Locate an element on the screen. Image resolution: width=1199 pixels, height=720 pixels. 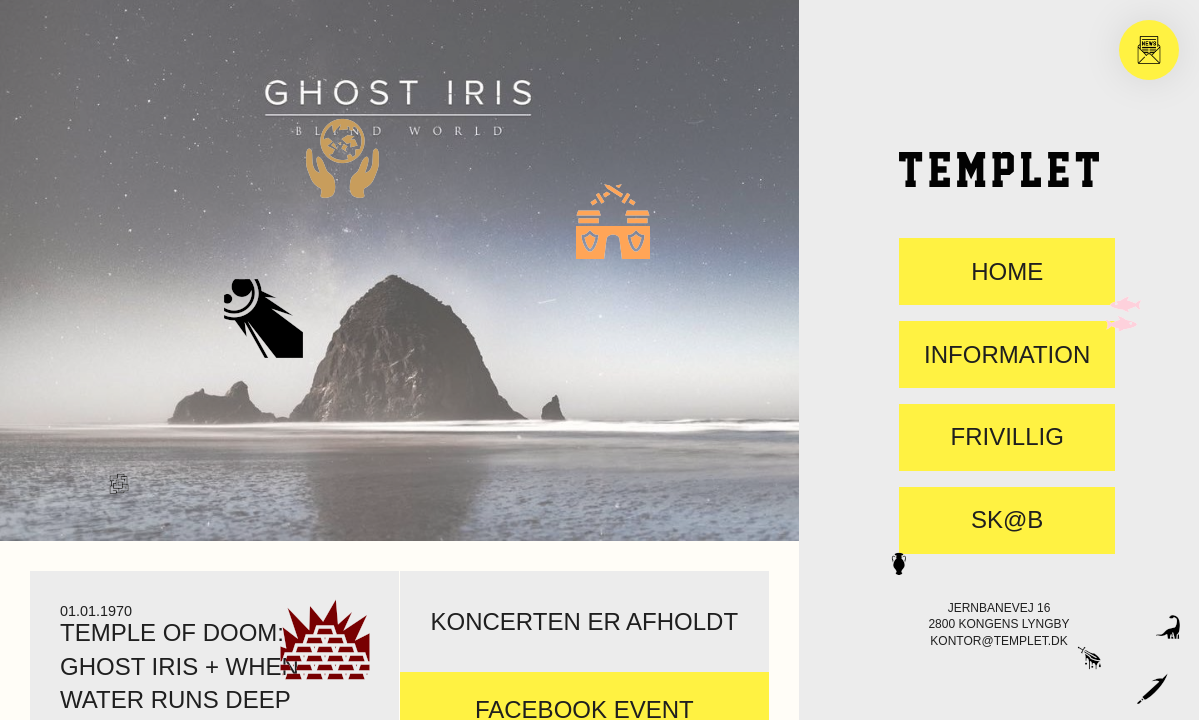
indicates pisces zodiac sign is located at coordinates (1123, 313).